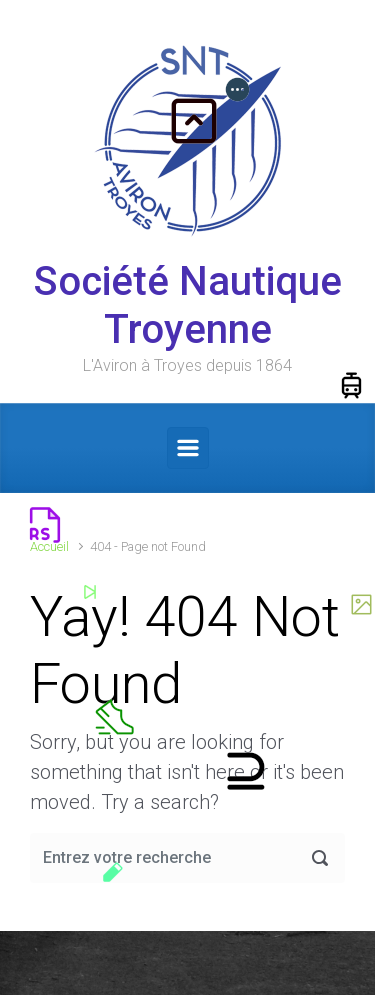 This screenshot has width=375, height=995. I want to click on a Rust source code file, so click(45, 525).